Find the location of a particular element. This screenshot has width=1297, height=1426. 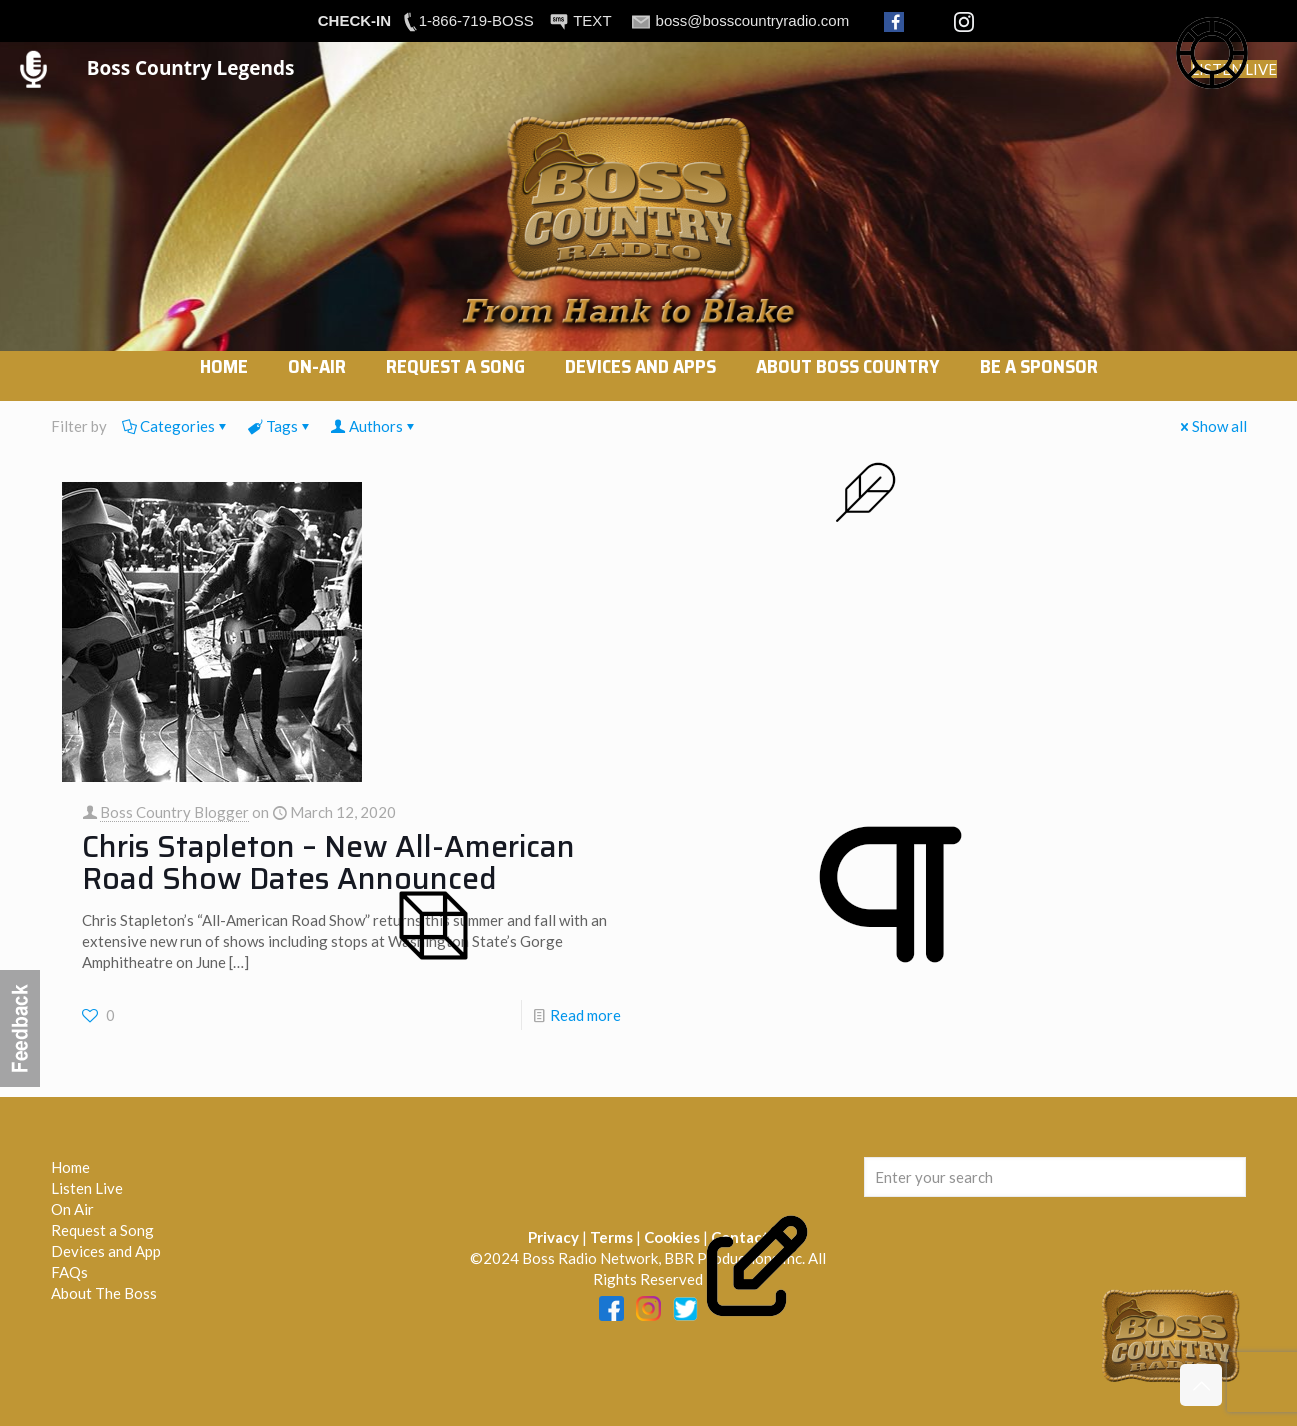

view 3D model or object is located at coordinates (433, 925).